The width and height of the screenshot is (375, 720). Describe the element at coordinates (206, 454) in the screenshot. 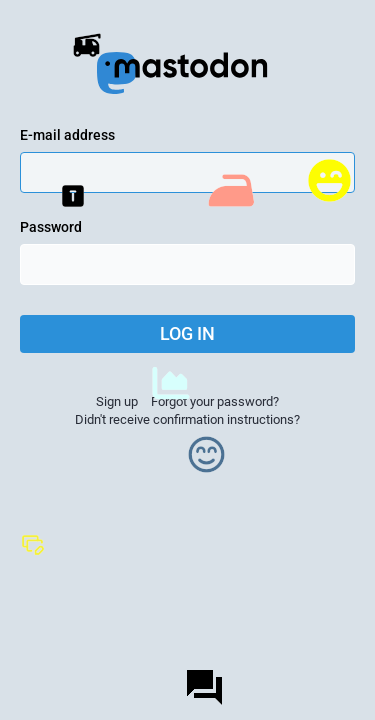

I see `add a positive reaction or emoji` at that location.